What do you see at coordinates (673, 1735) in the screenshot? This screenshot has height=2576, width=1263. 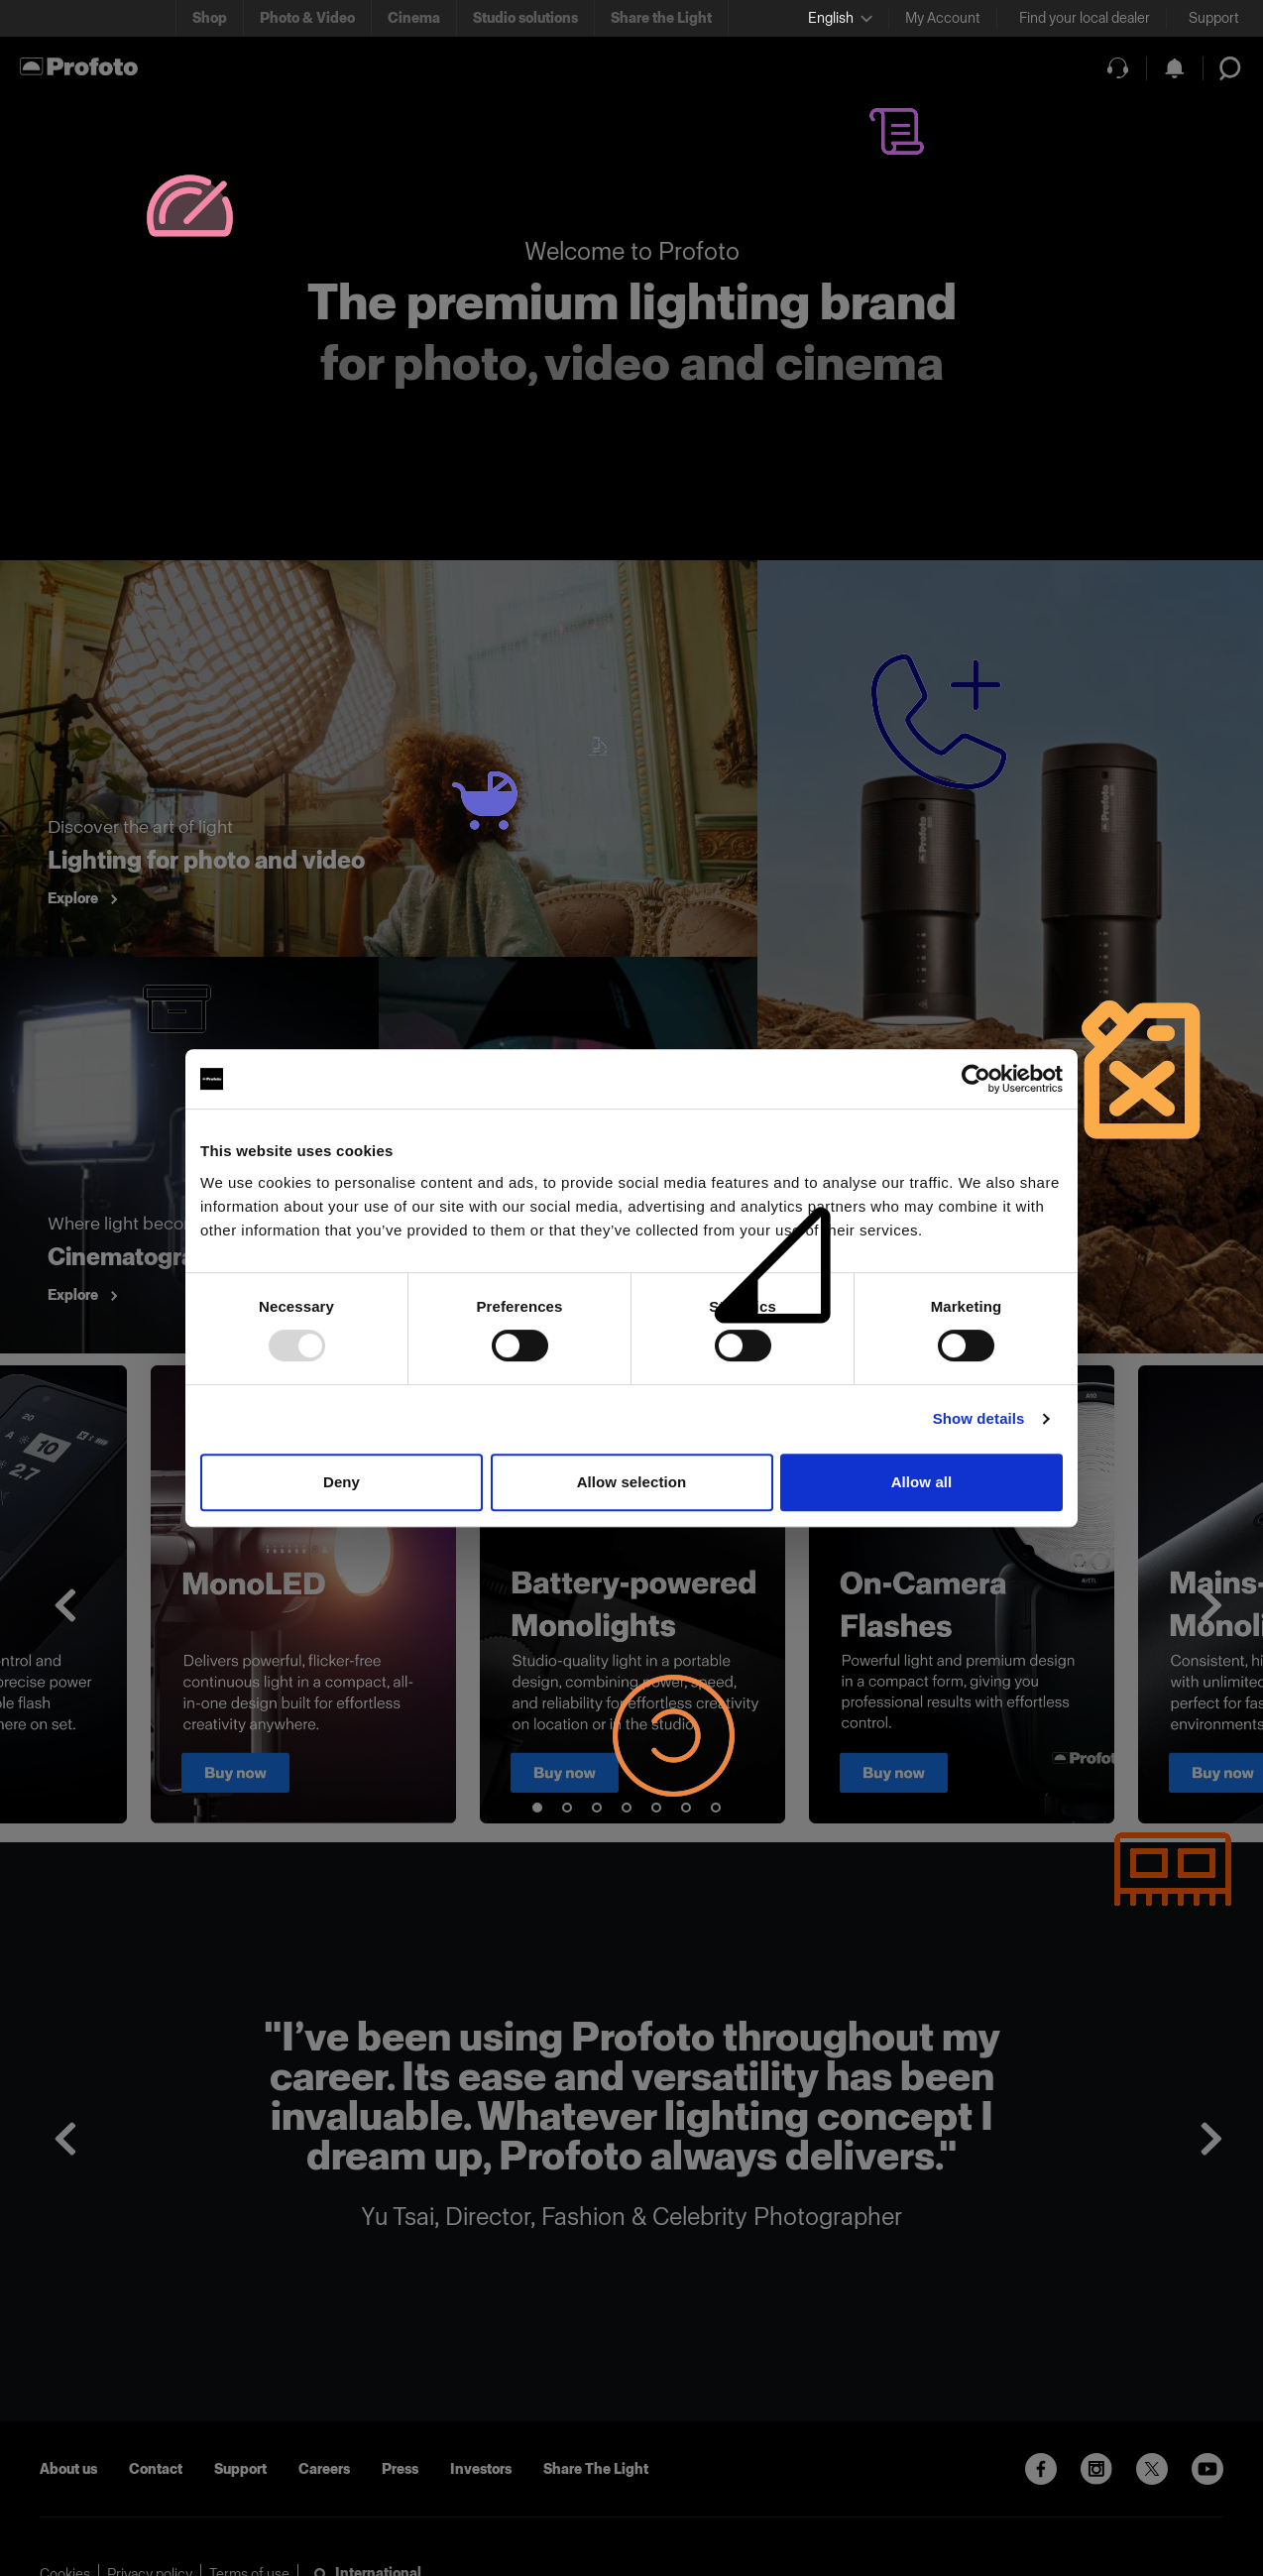 I see `indicates copyleft licensing status` at bounding box center [673, 1735].